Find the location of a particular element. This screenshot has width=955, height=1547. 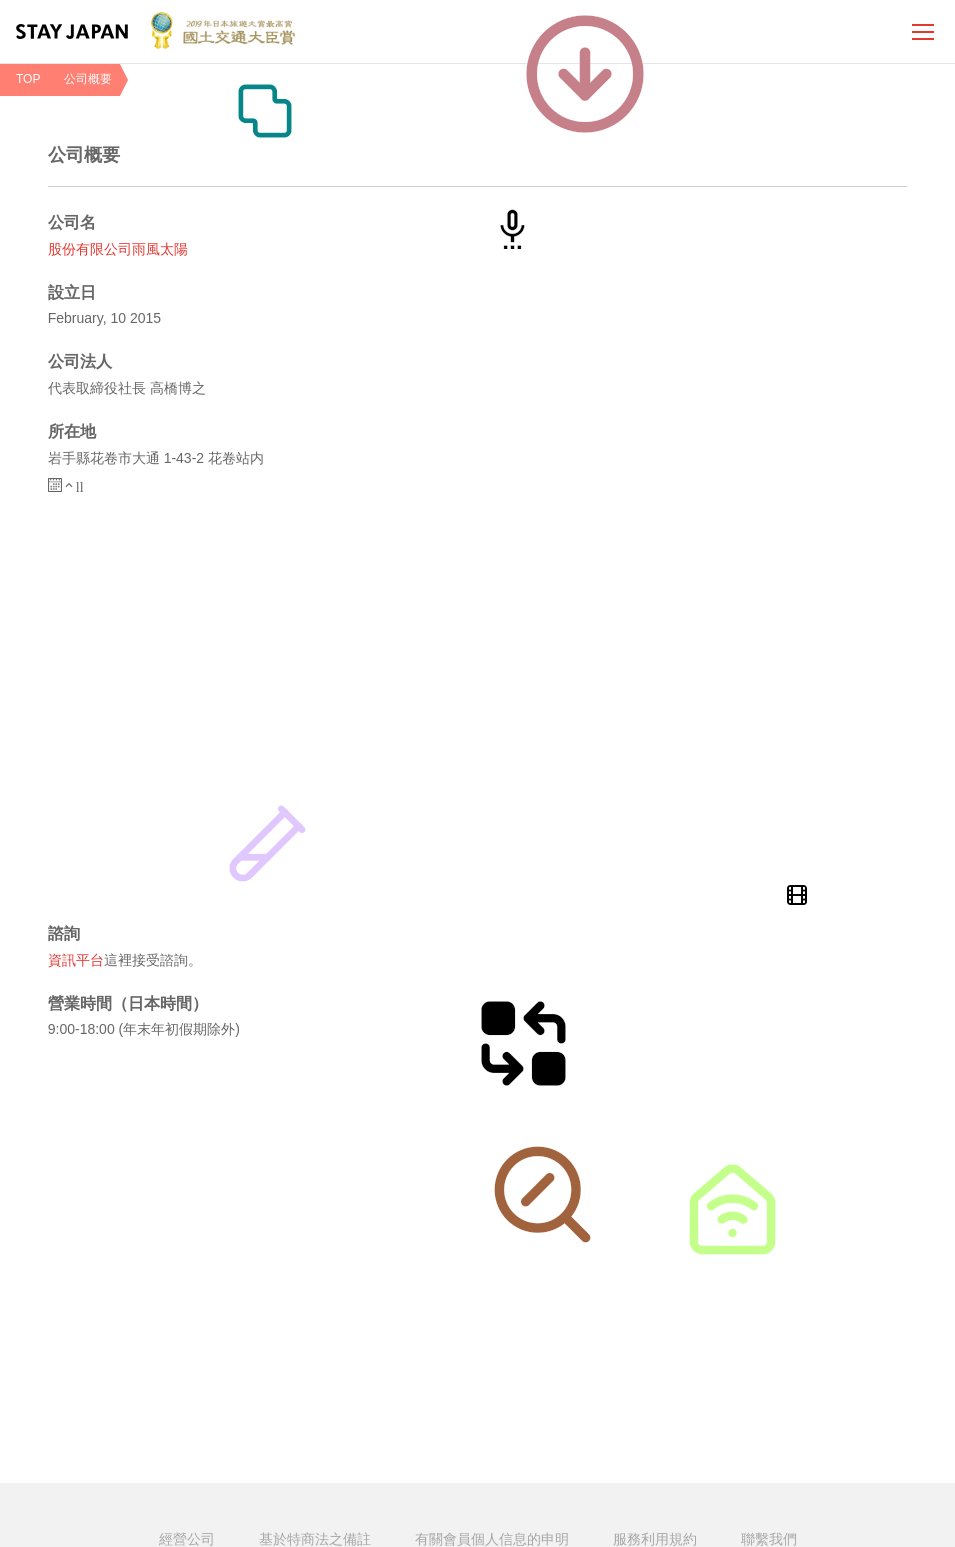

download file or content is located at coordinates (585, 74).